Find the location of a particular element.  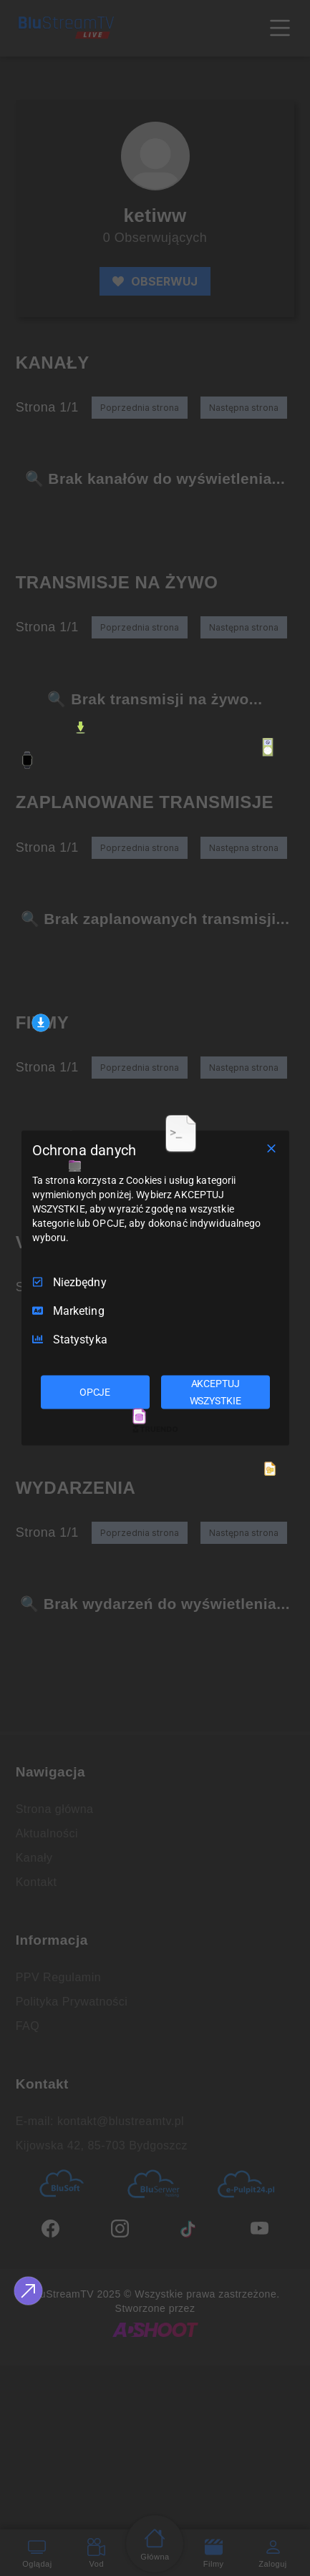

apple watch series 7 device icon is located at coordinates (27, 760).